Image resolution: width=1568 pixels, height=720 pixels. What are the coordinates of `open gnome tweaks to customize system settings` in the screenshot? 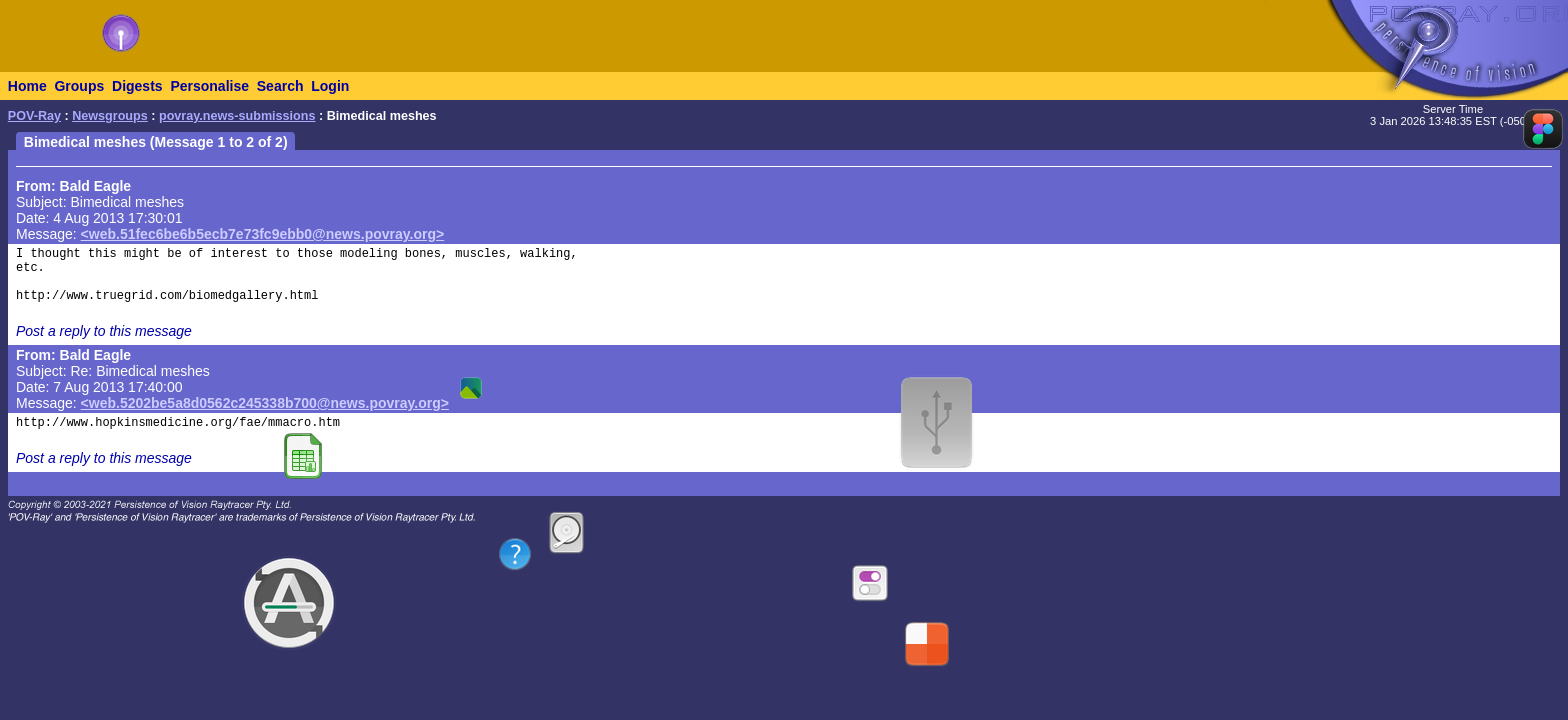 It's located at (870, 583).